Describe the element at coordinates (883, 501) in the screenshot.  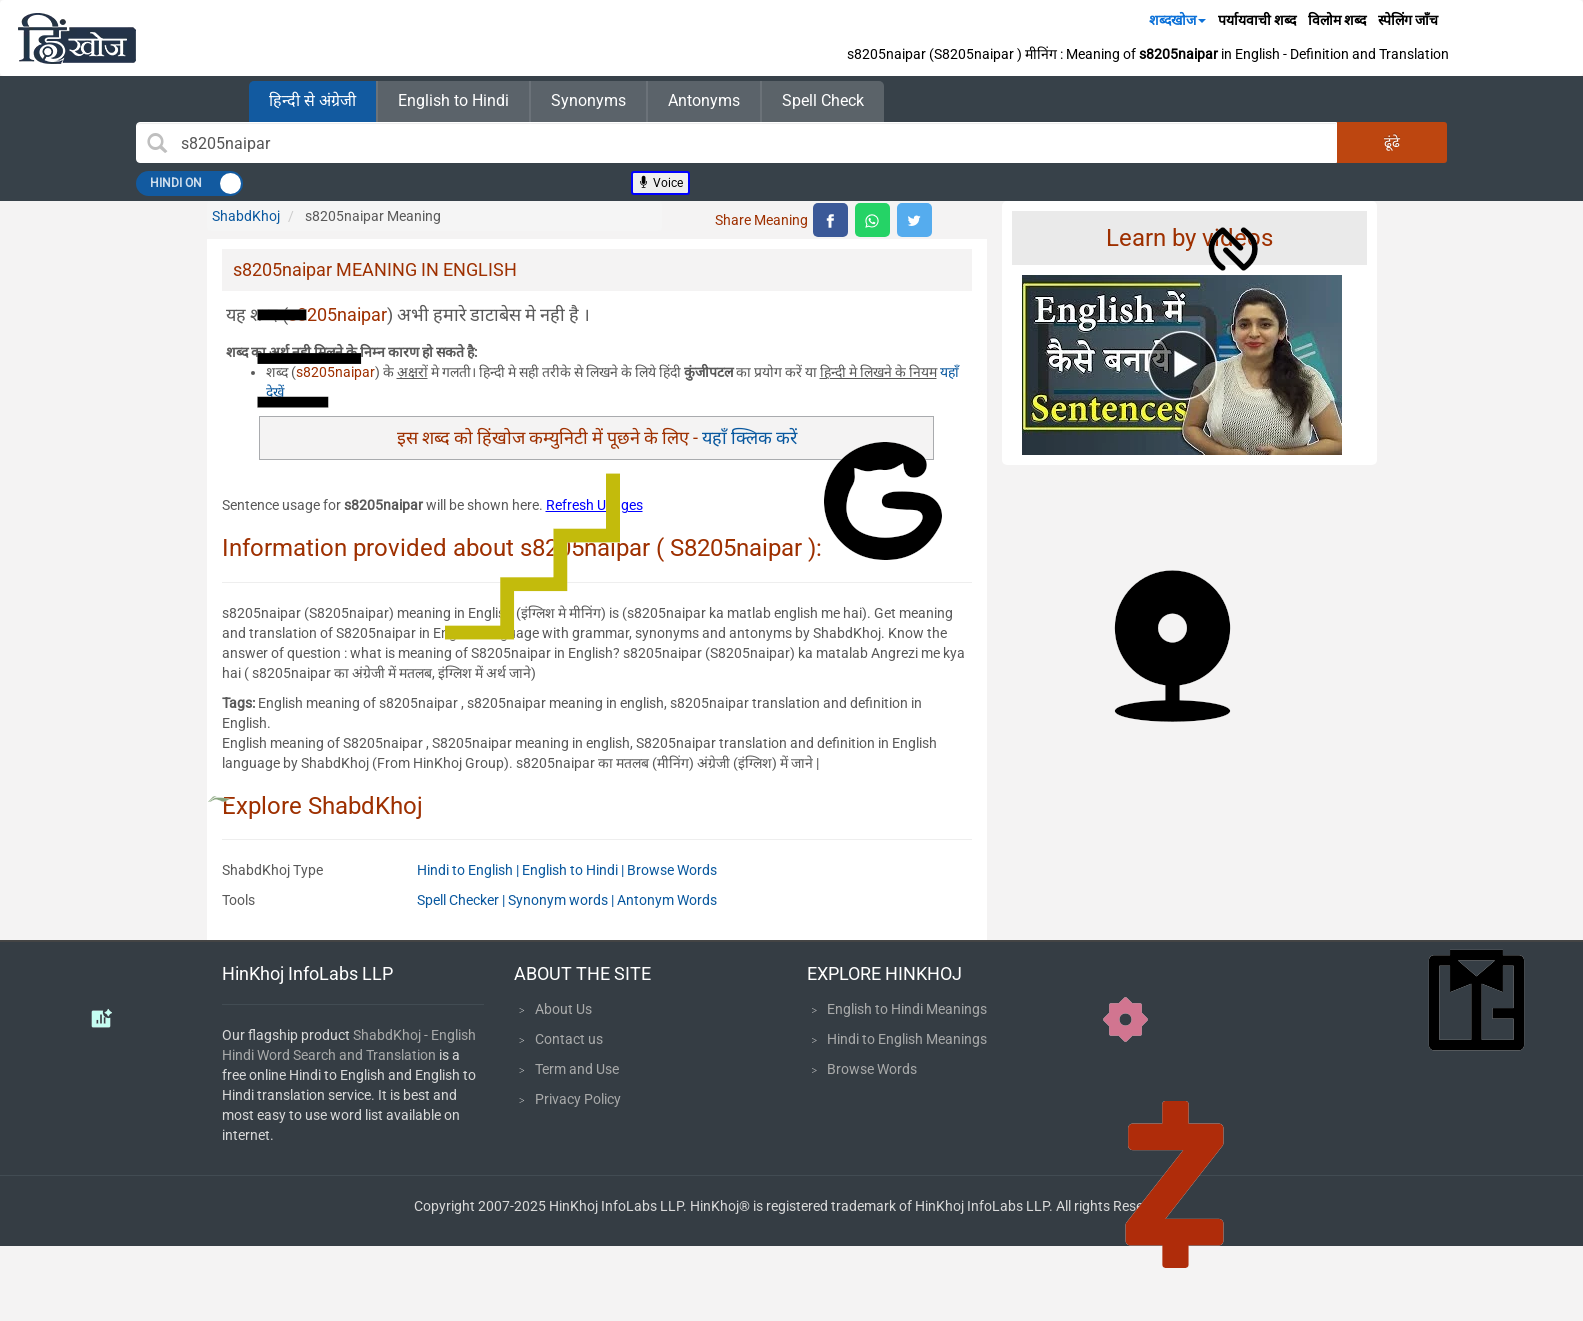
I see `open GitCode application` at that location.